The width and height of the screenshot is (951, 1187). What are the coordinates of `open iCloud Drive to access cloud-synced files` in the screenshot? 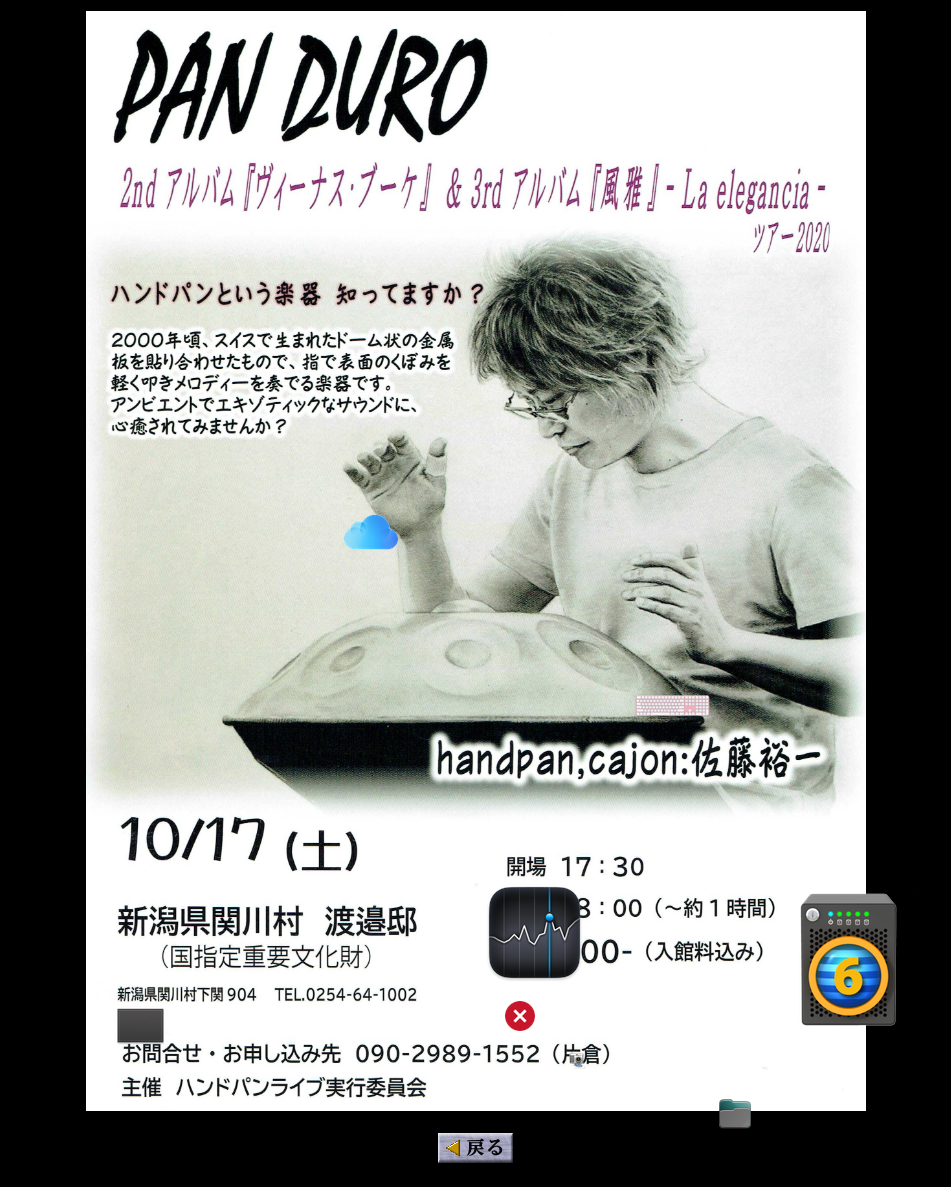 It's located at (371, 532).